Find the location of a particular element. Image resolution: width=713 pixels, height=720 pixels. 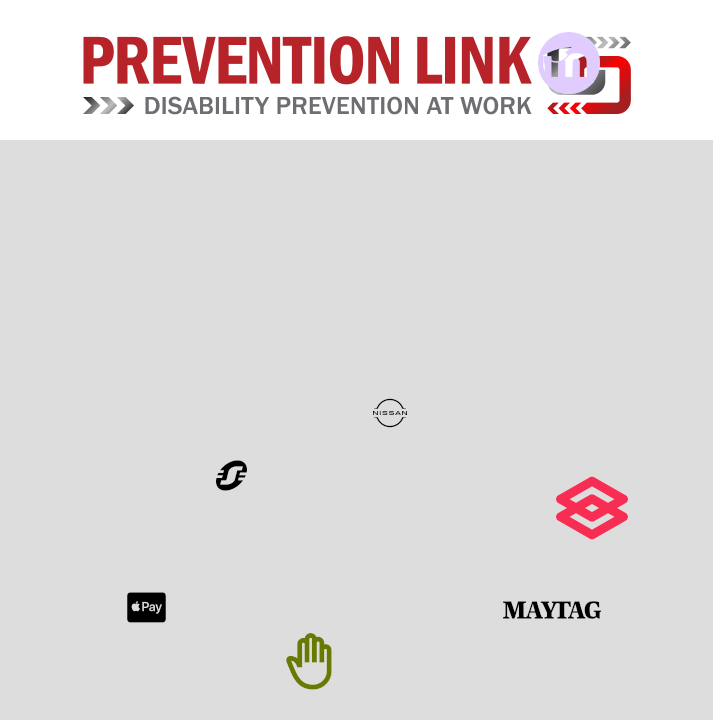

maytag brand logo is located at coordinates (552, 610).